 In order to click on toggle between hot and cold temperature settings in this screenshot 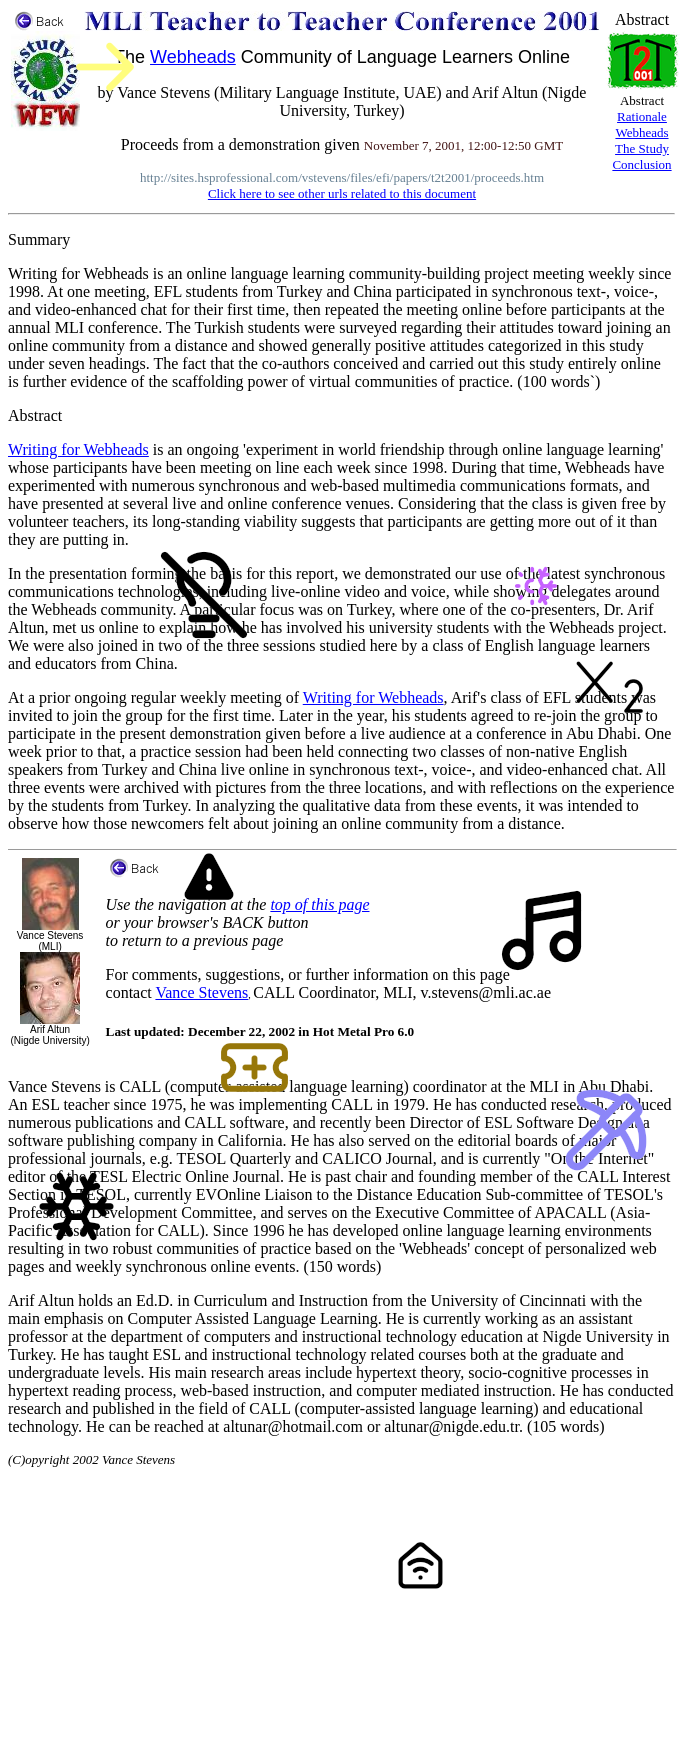, I will do `click(536, 586)`.